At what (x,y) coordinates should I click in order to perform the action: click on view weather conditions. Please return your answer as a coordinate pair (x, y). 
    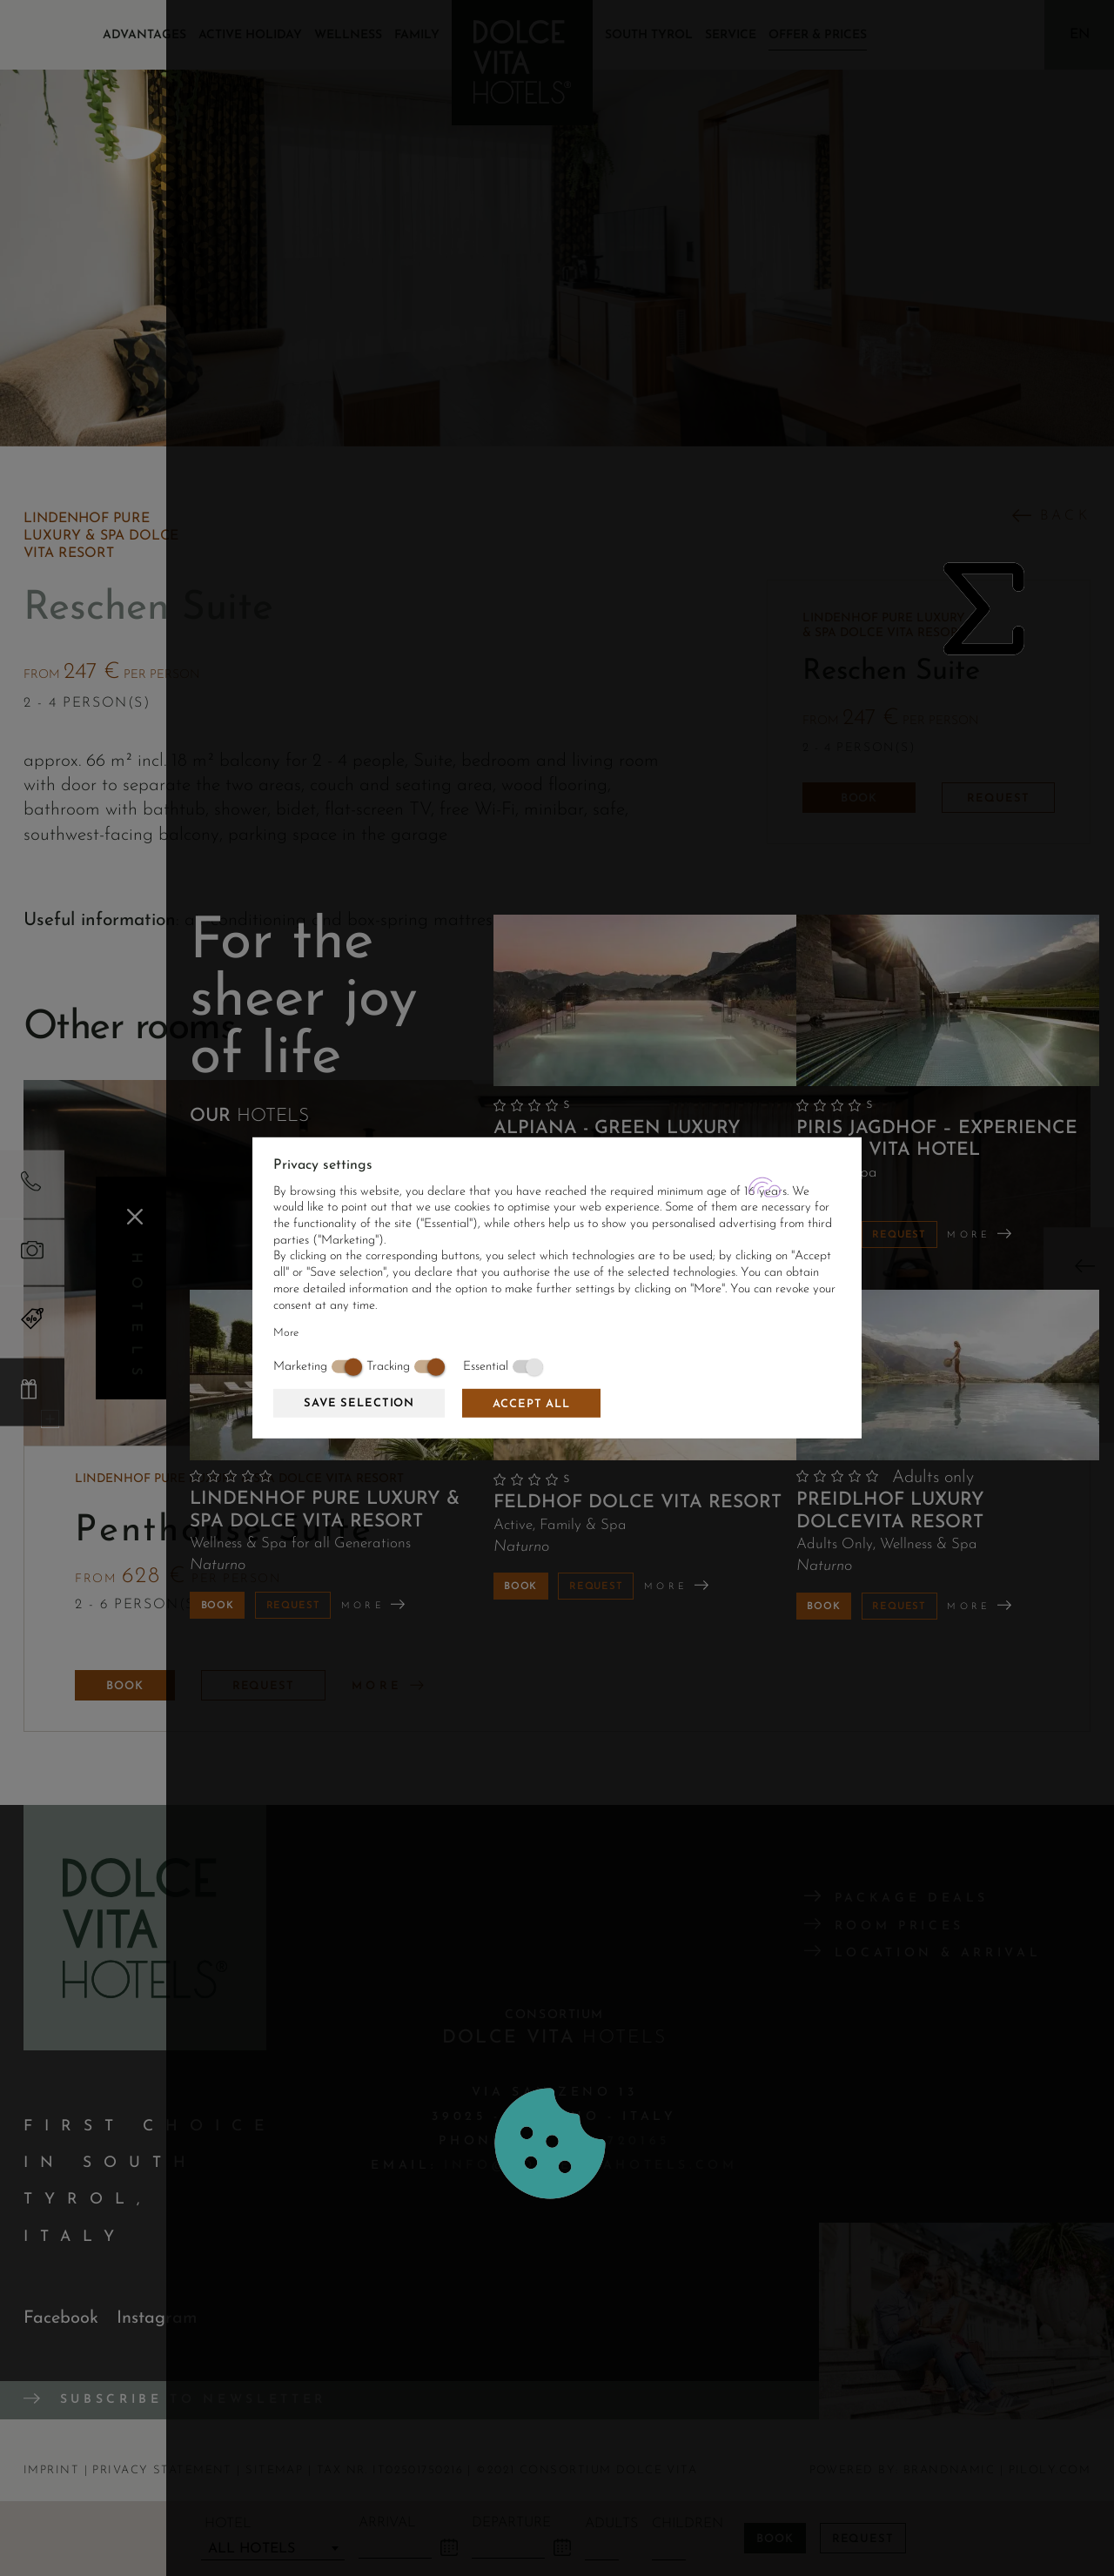
    Looking at the image, I should click on (764, 1186).